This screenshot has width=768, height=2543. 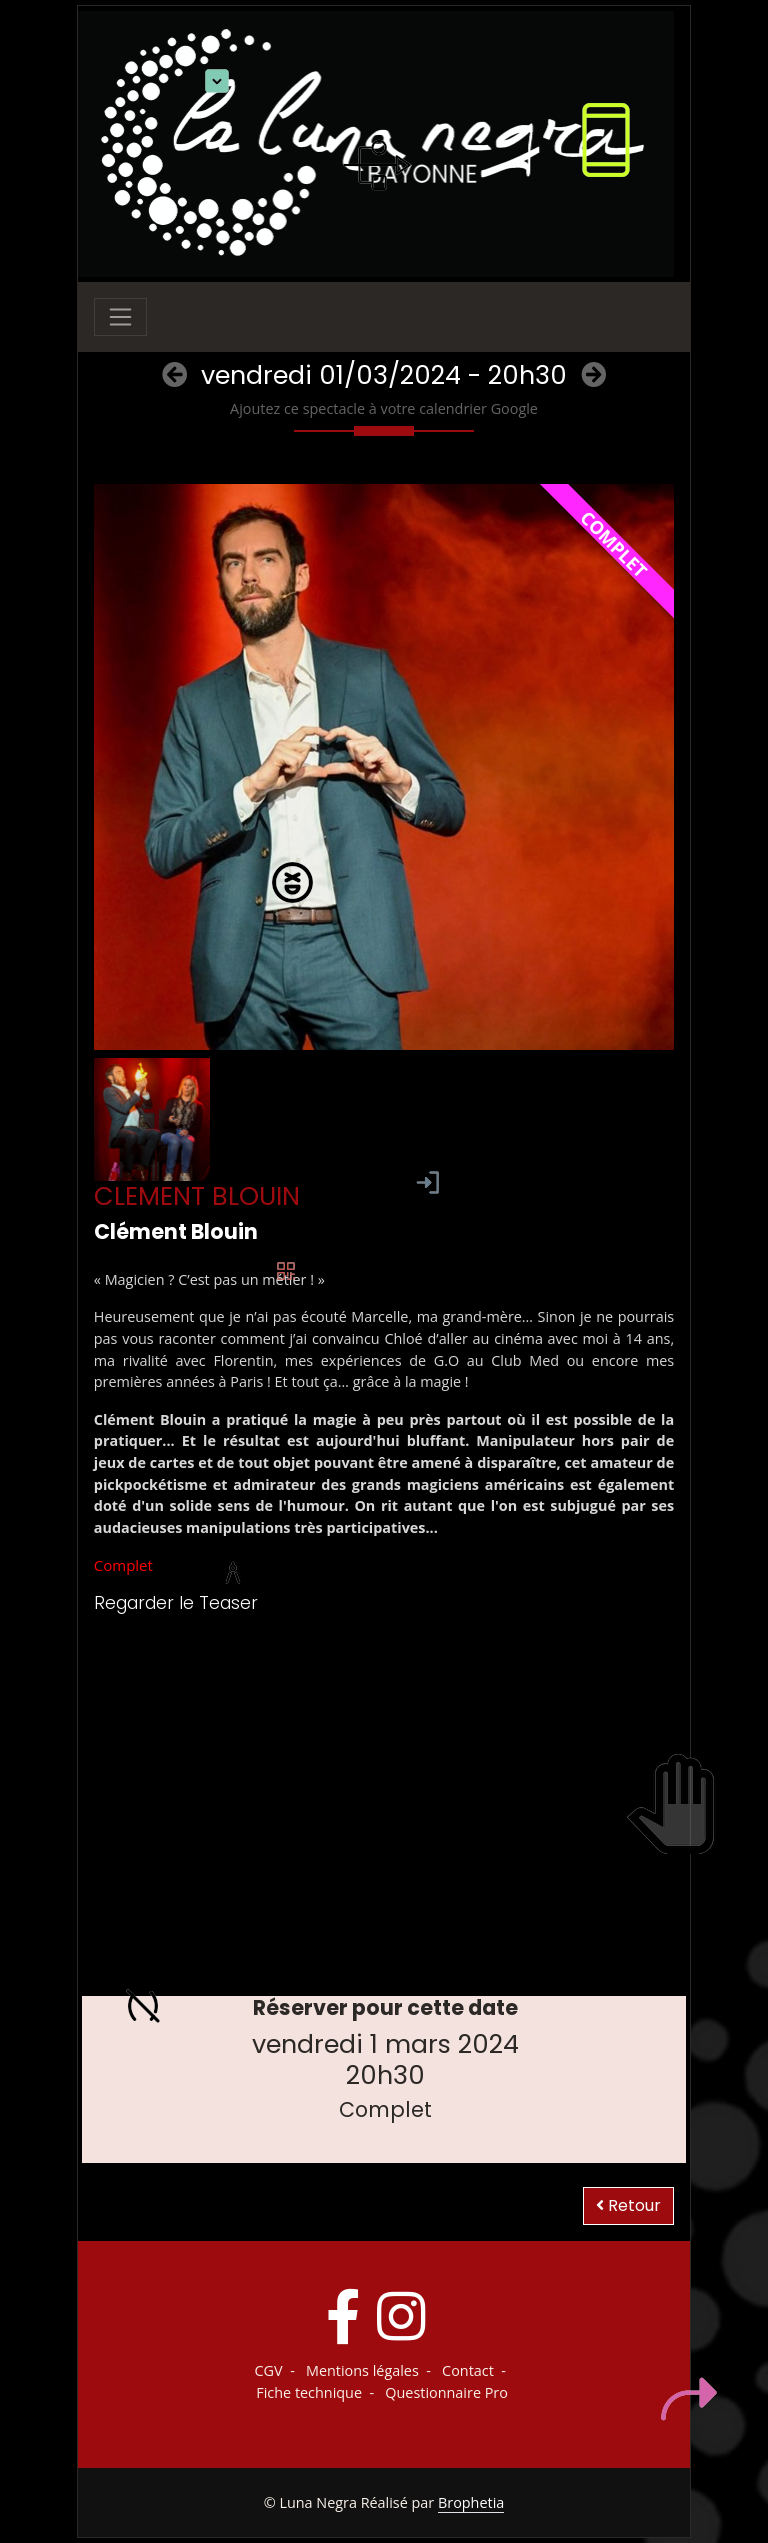 What do you see at coordinates (292, 882) in the screenshot?
I see `react with a laughing emoji` at bounding box center [292, 882].